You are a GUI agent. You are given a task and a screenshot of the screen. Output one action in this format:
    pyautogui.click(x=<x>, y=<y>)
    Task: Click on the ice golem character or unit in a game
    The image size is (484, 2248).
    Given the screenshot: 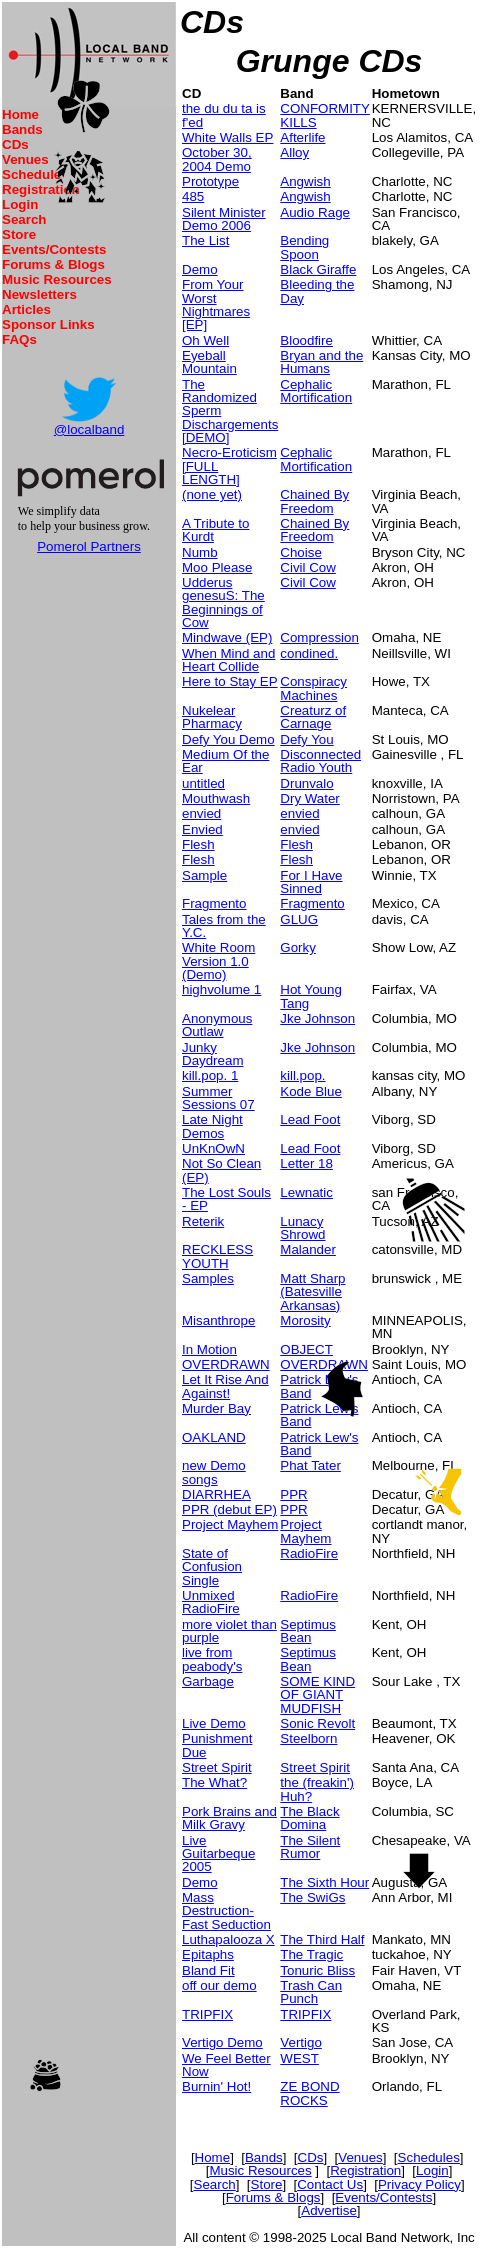 What is the action you would take?
    pyautogui.click(x=79, y=176)
    